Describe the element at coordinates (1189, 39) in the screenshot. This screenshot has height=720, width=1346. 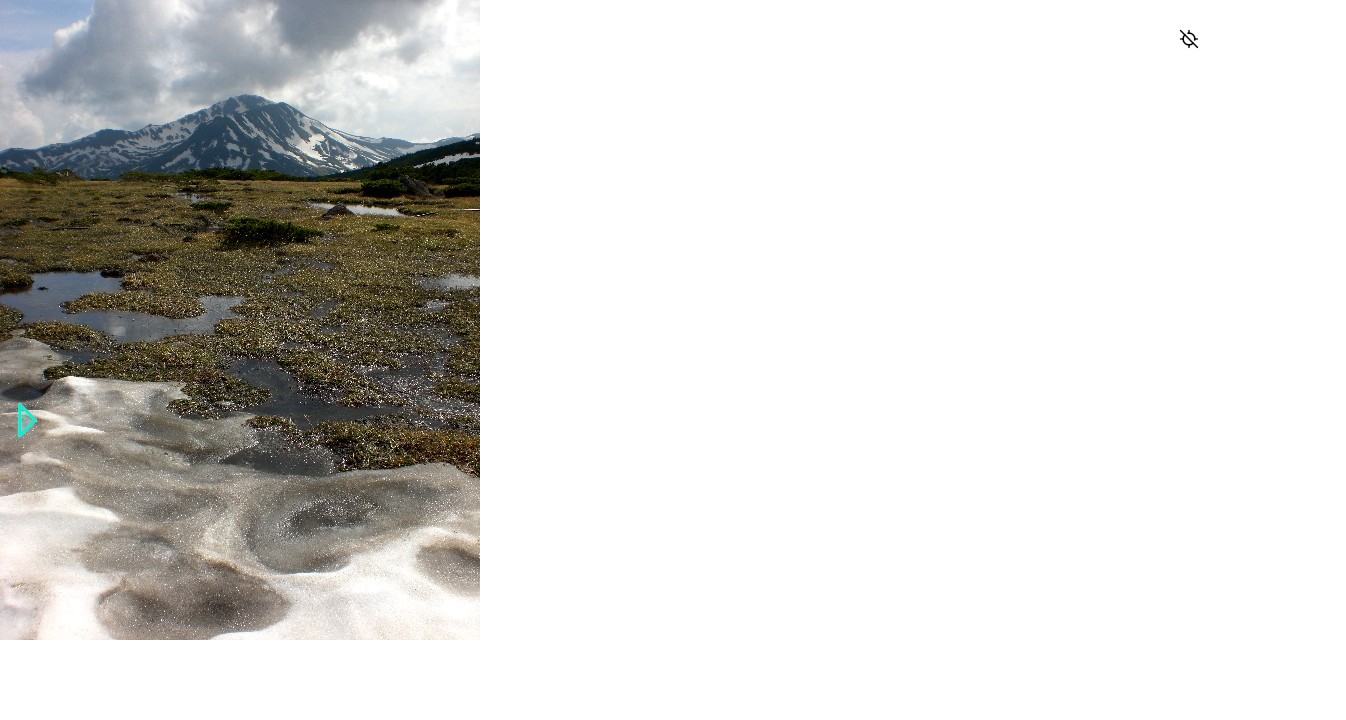
I see `location tracking is disabled` at that location.